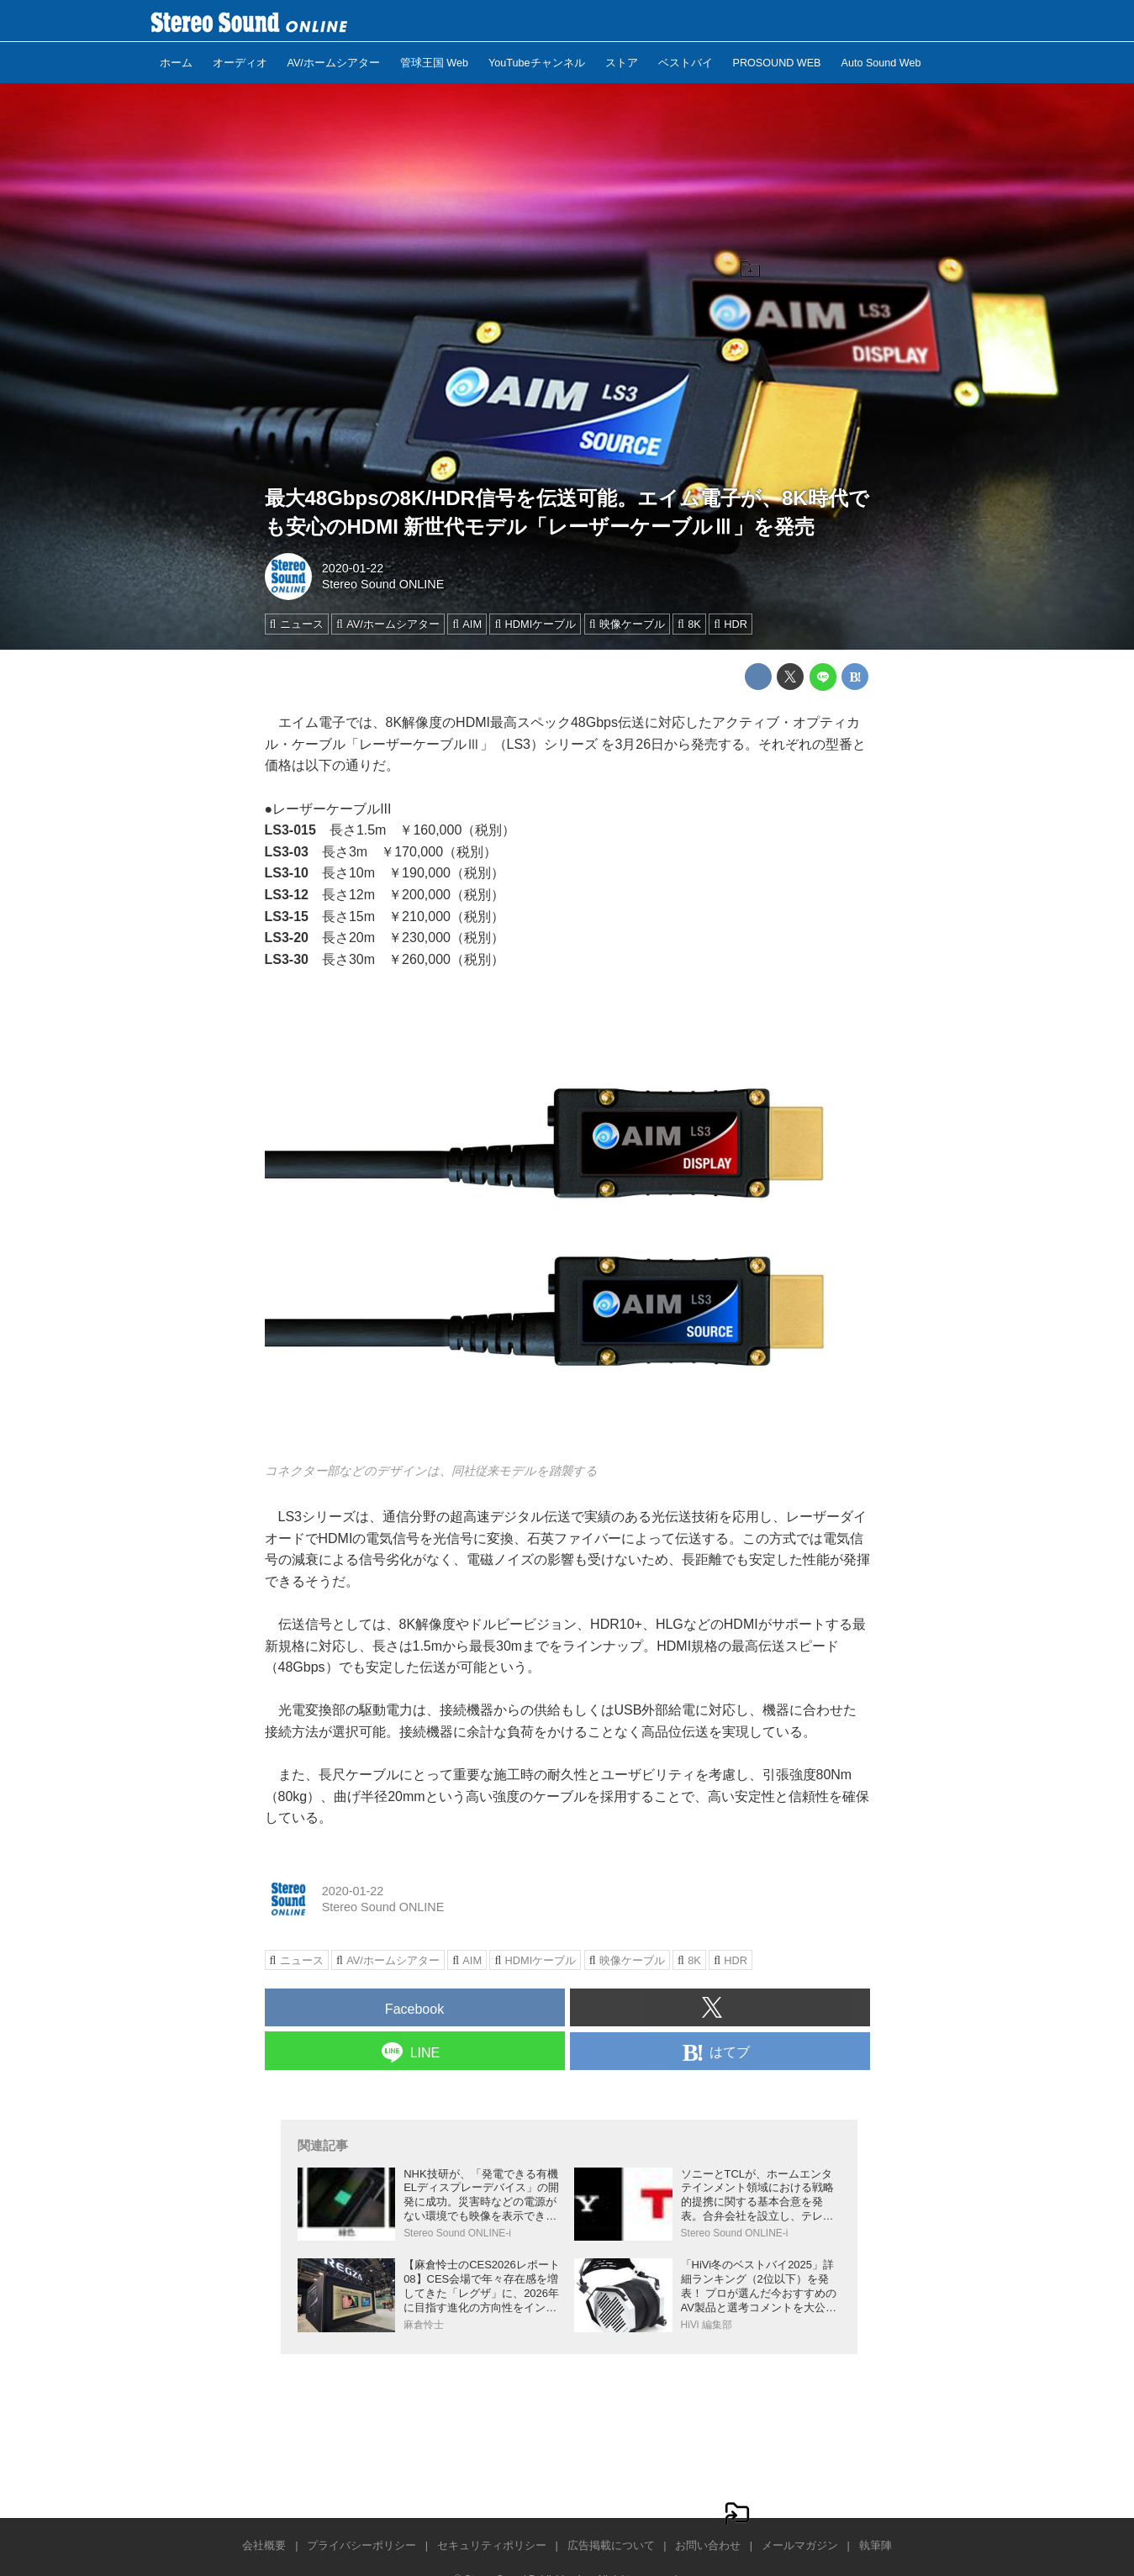 This screenshot has height=2576, width=1134. Describe the element at coordinates (750, 269) in the screenshot. I see `create a new folder` at that location.